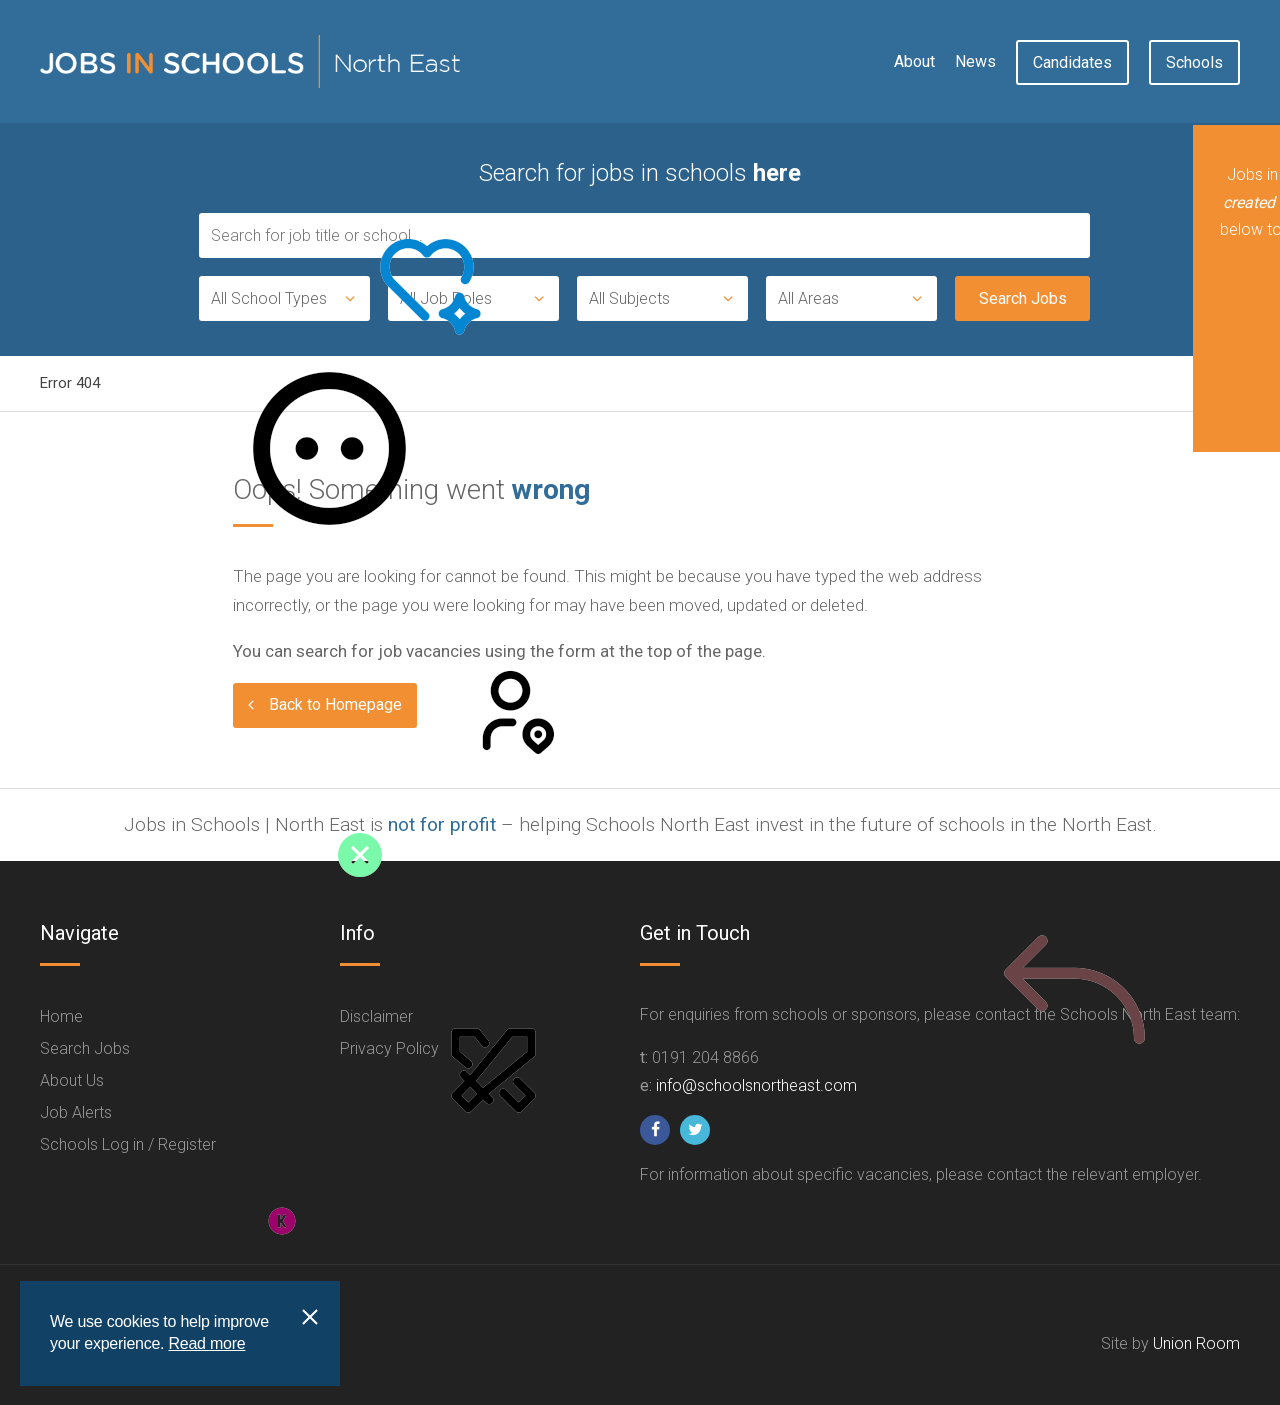  Describe the element at coordinates (427, 281) in the screenshot. I see `add to favorites with AI-powered recommendations` at that location.